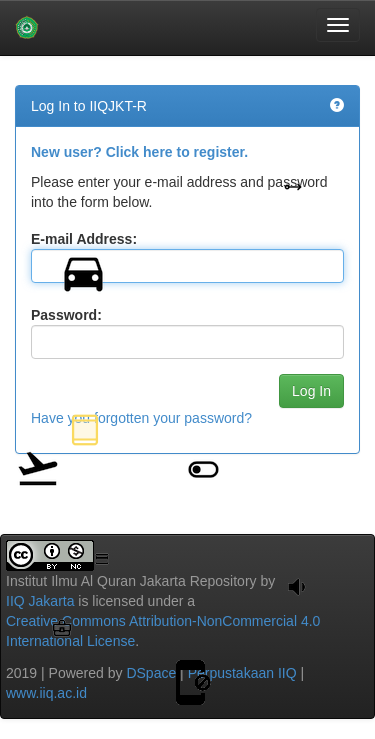 This screenshot has height=739, width=375. What do you see at coordinates (62, 628) in the screenshot?
I see `access work or business-related features` at bounding box center [62, 628].